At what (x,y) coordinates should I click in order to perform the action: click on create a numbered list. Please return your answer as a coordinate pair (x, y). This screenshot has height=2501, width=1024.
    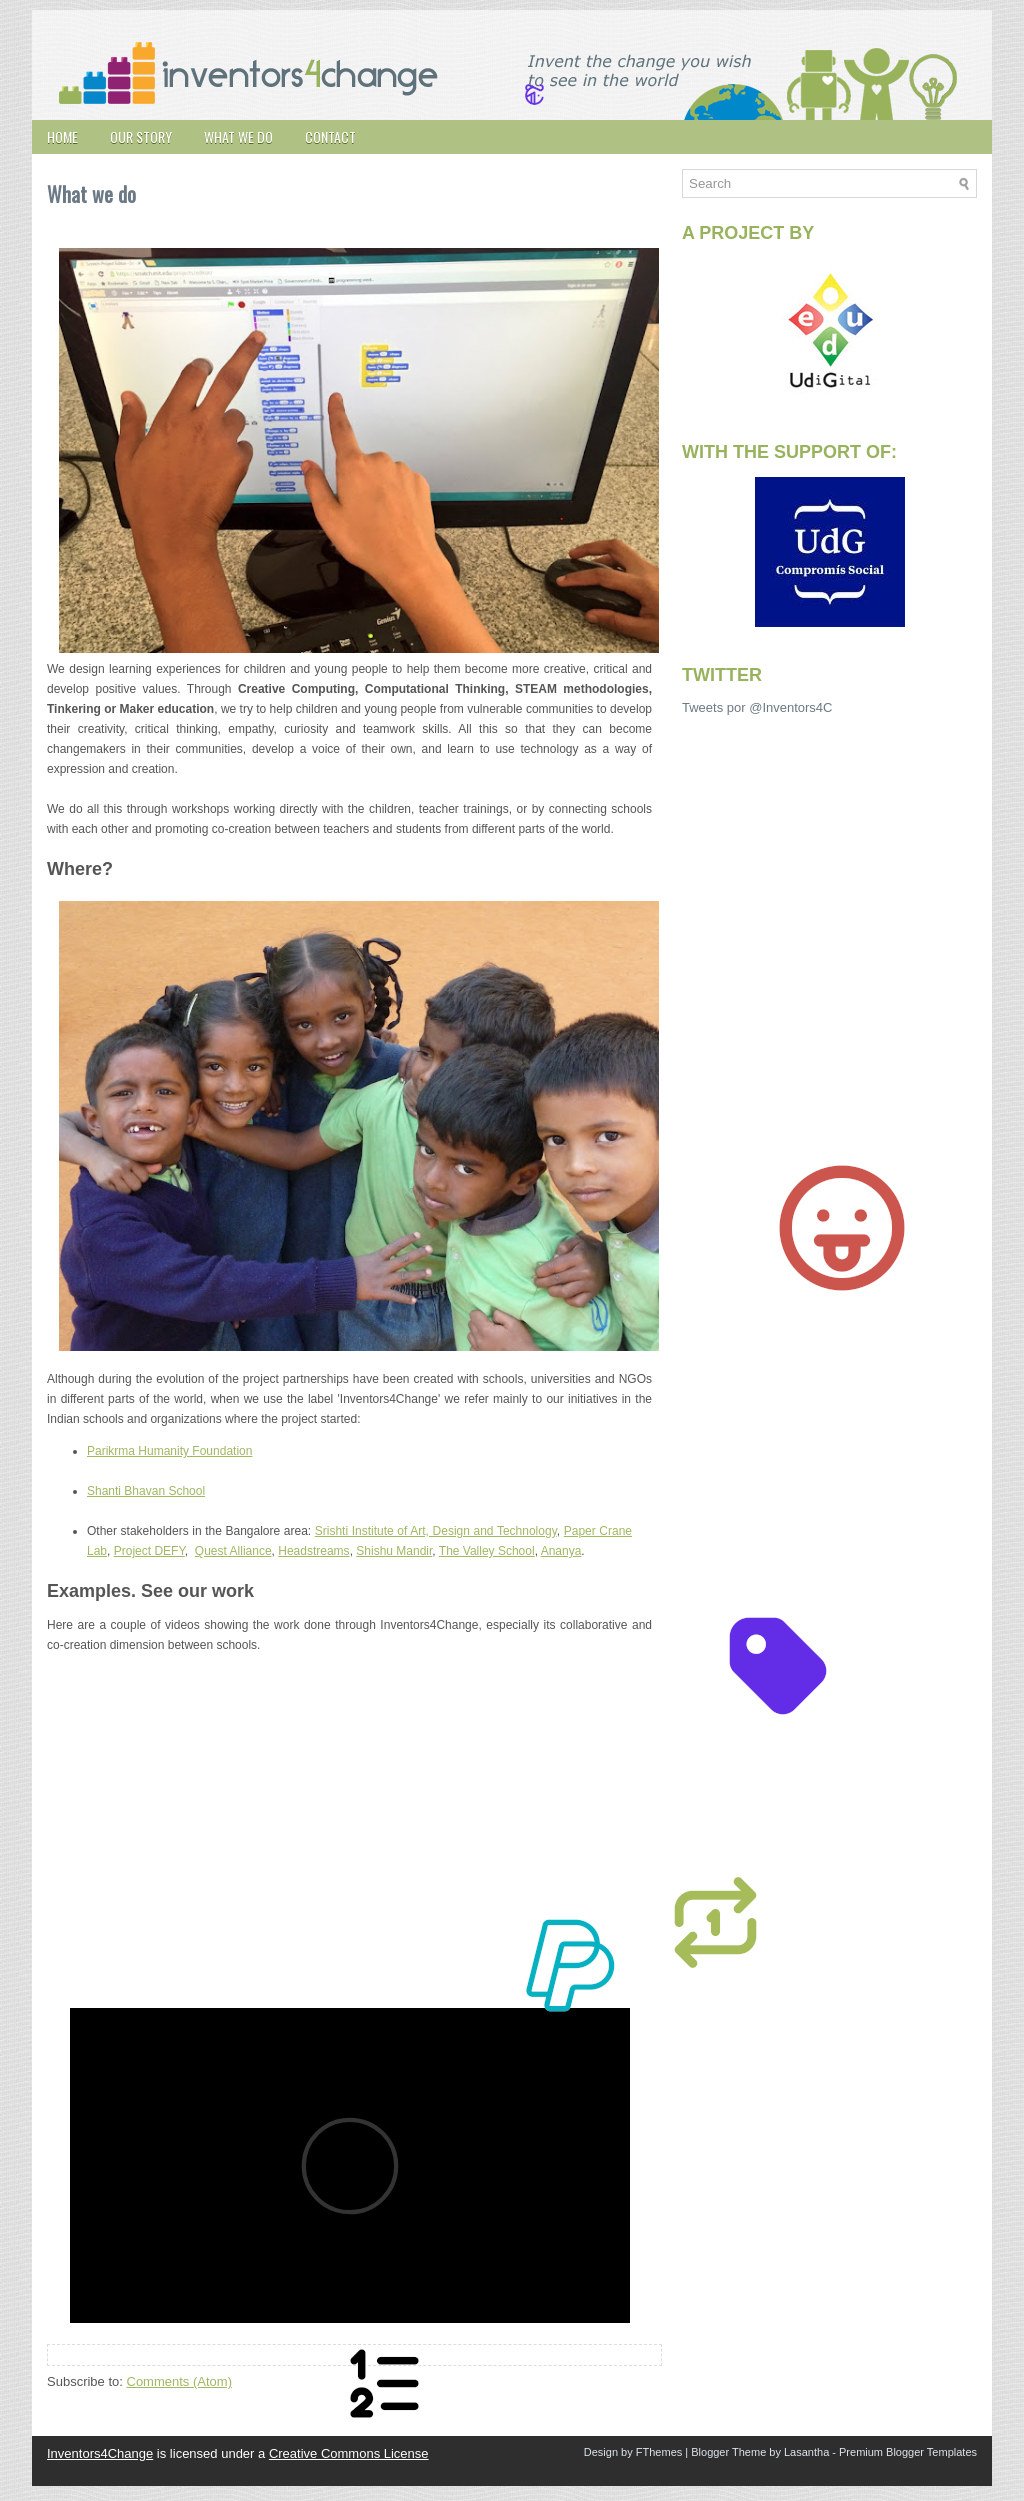
    Looking at the image, I should click on (384, 2383).